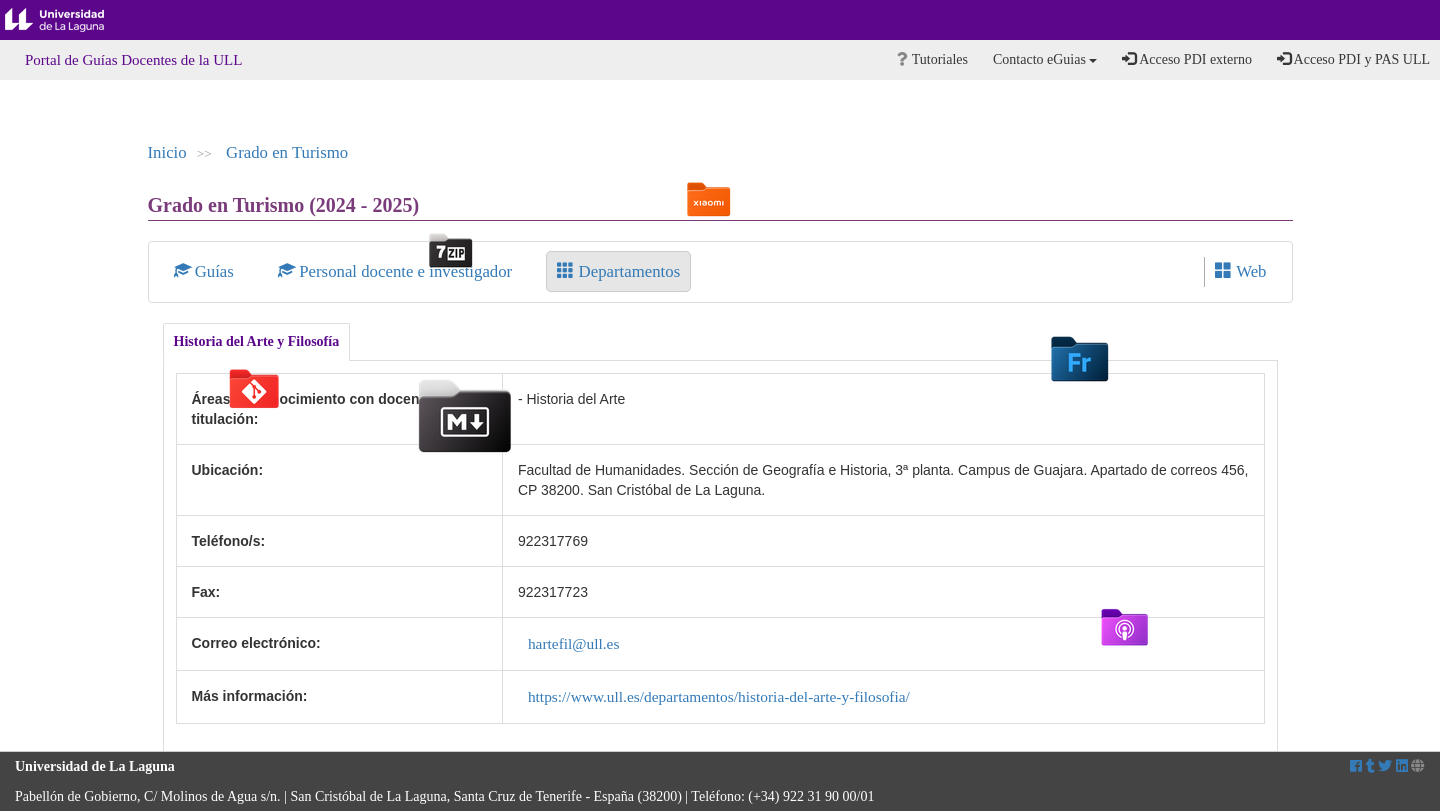 The image size is (1440, 811). What do you see at coordinates (450, 251) in the screenshot?
I see `open folder containing 7-zip compressed files` at bounding box center [450, 251].